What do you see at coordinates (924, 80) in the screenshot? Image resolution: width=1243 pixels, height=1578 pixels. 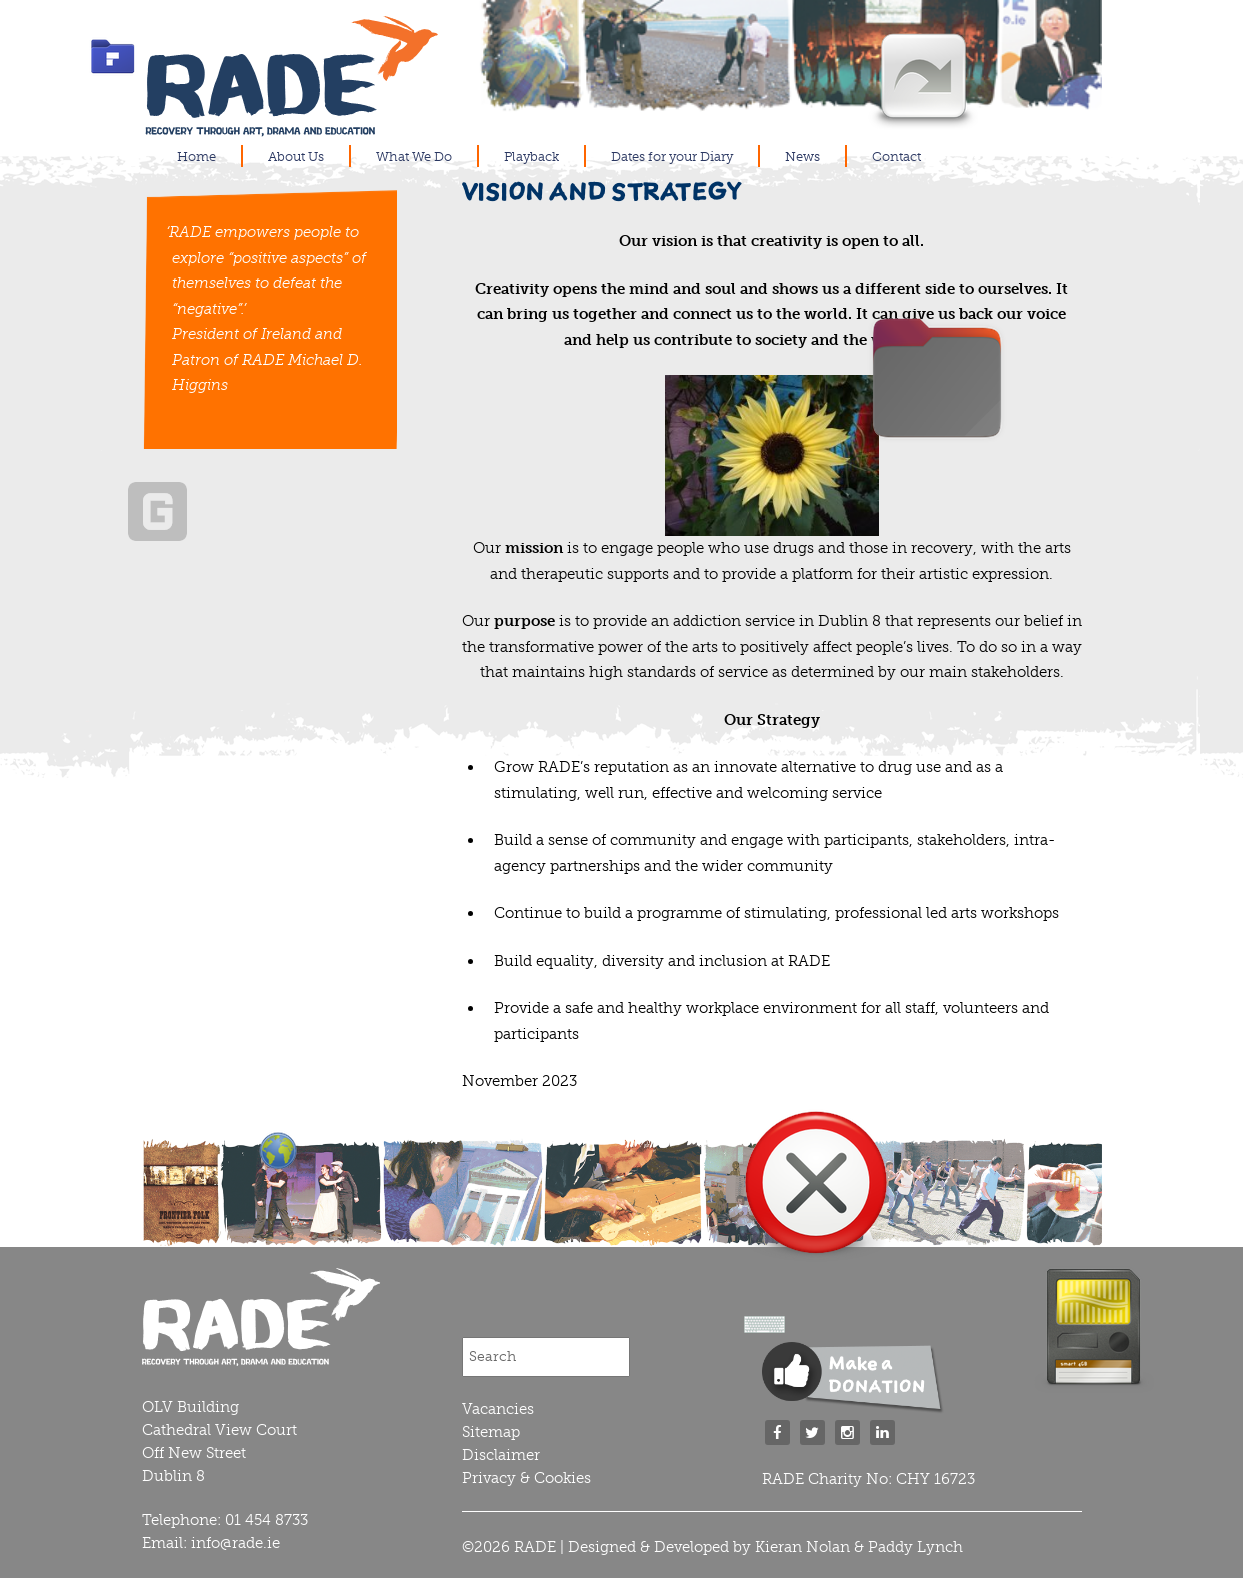 I see `indicates a symbolic link or shortcut to another file` at bounding box center [924, 80].